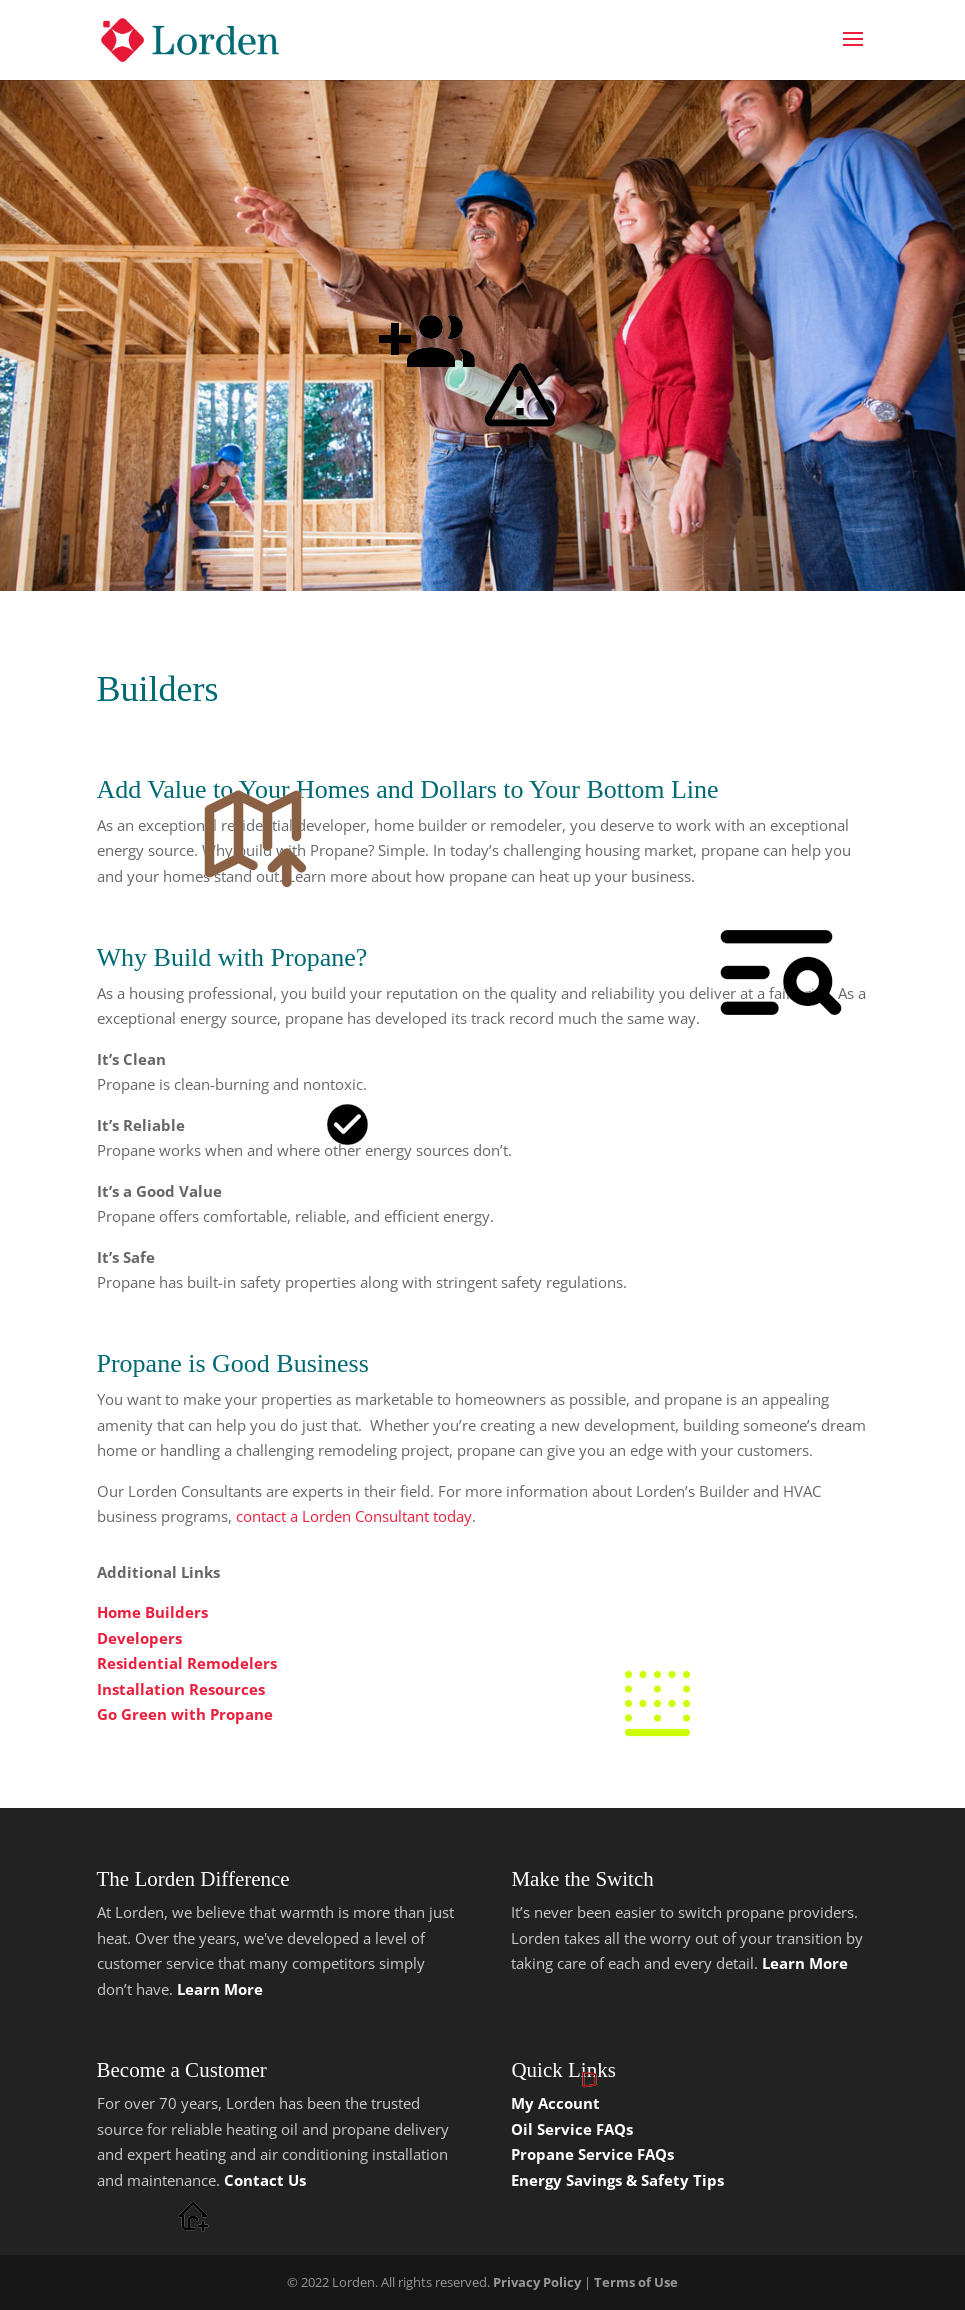 The height and width of the screenshot is (2310, 965). I want to click on indicates a completed or successful action, so click(347, 1124).